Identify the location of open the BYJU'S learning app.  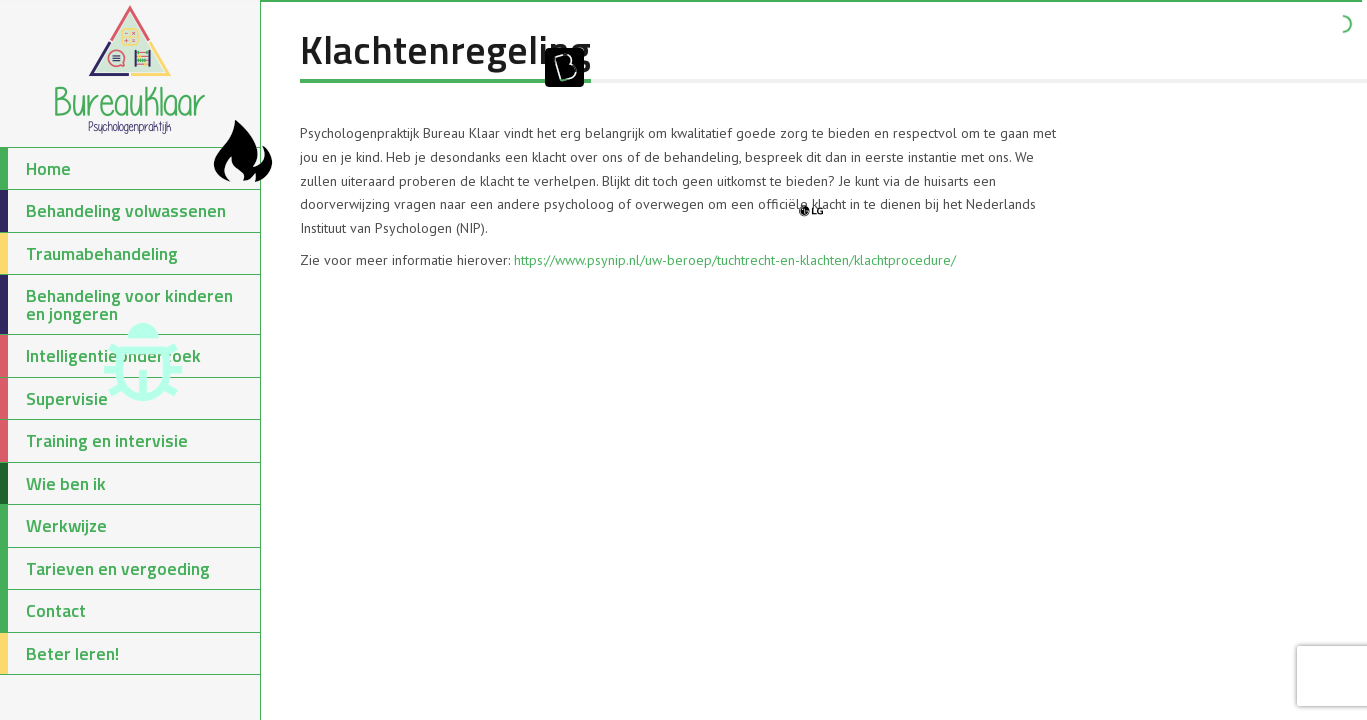
(564, 67).